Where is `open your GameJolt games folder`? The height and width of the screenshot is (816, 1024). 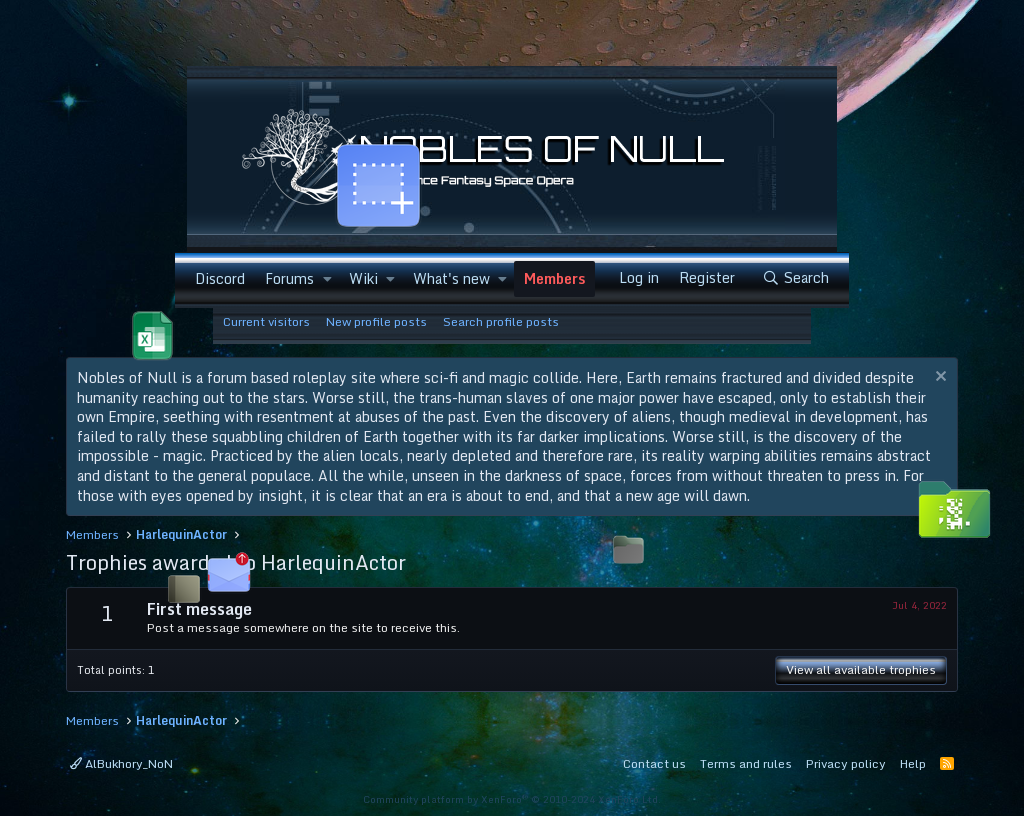 open your GameJolt games folder is located at coordinates (954, 511).